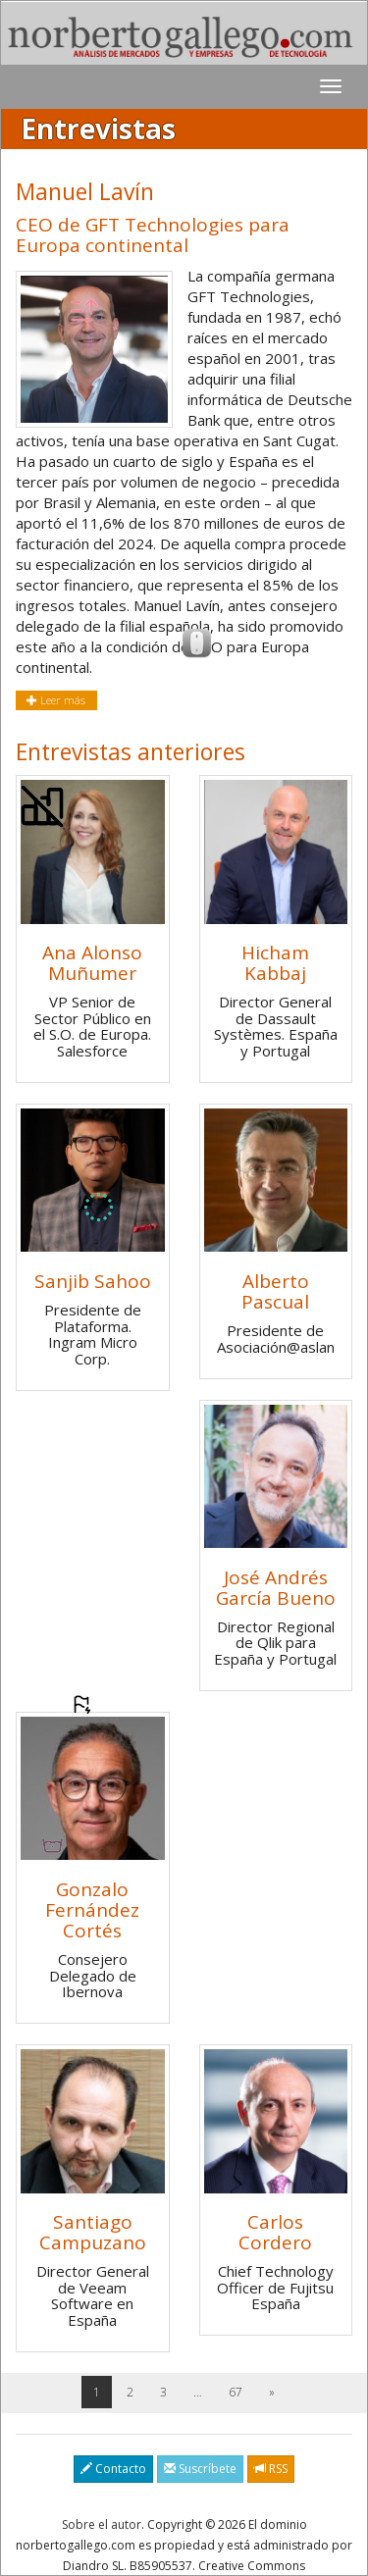 The height and width of the screenshot is (2576, 368). What do you see at coordinates (81, 1704) in the screenshot?
I see `flag an item for urgent attention` at bounding box center [81, 1704].